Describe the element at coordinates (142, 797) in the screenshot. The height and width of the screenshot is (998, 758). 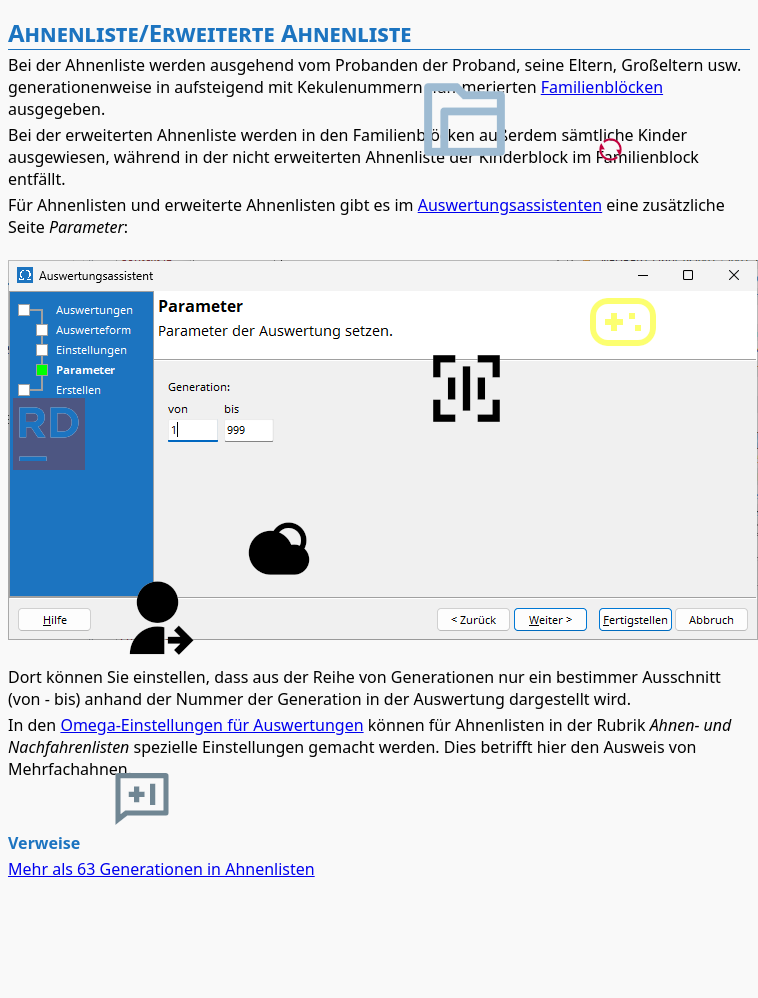
I see `add a follow-up message to a conversation` at that location.